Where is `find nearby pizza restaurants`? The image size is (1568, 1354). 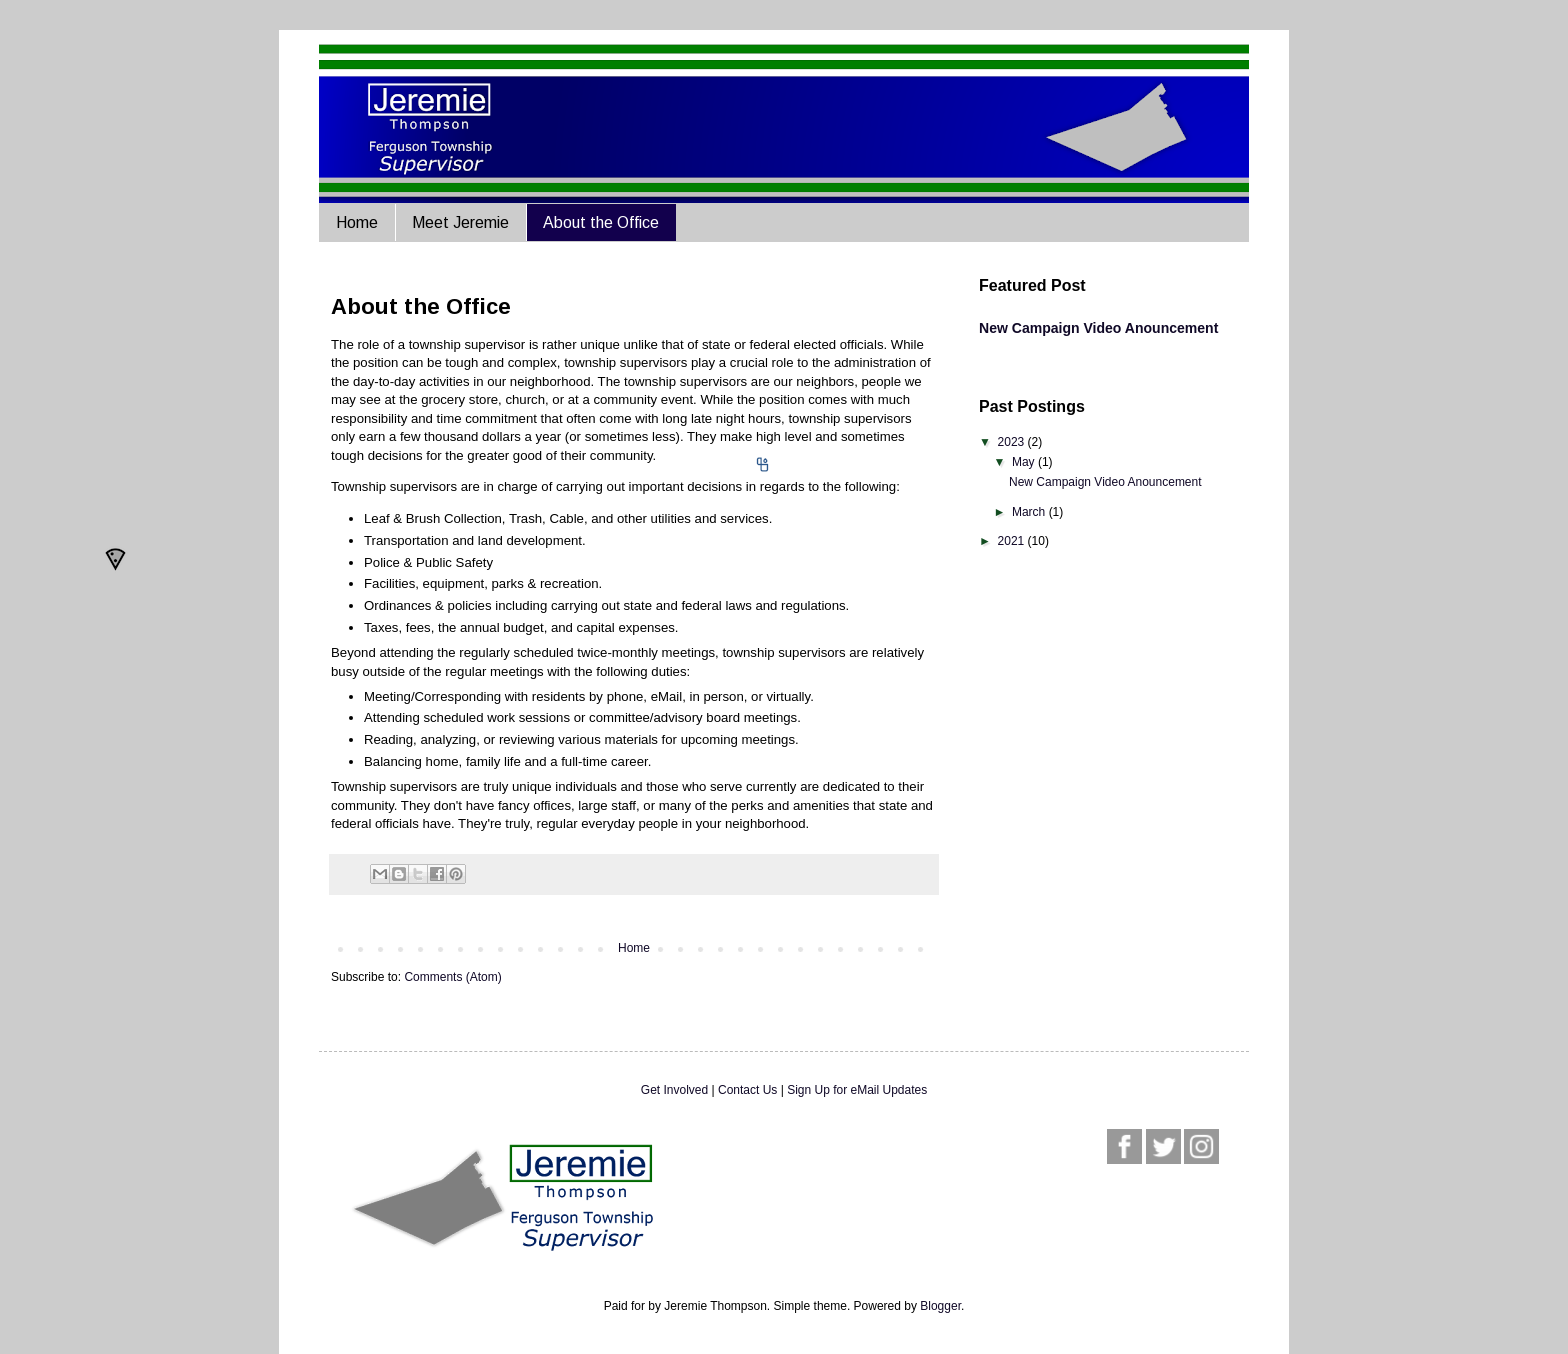
find nearby pizza restaurants is located at coordinates (115, 559).